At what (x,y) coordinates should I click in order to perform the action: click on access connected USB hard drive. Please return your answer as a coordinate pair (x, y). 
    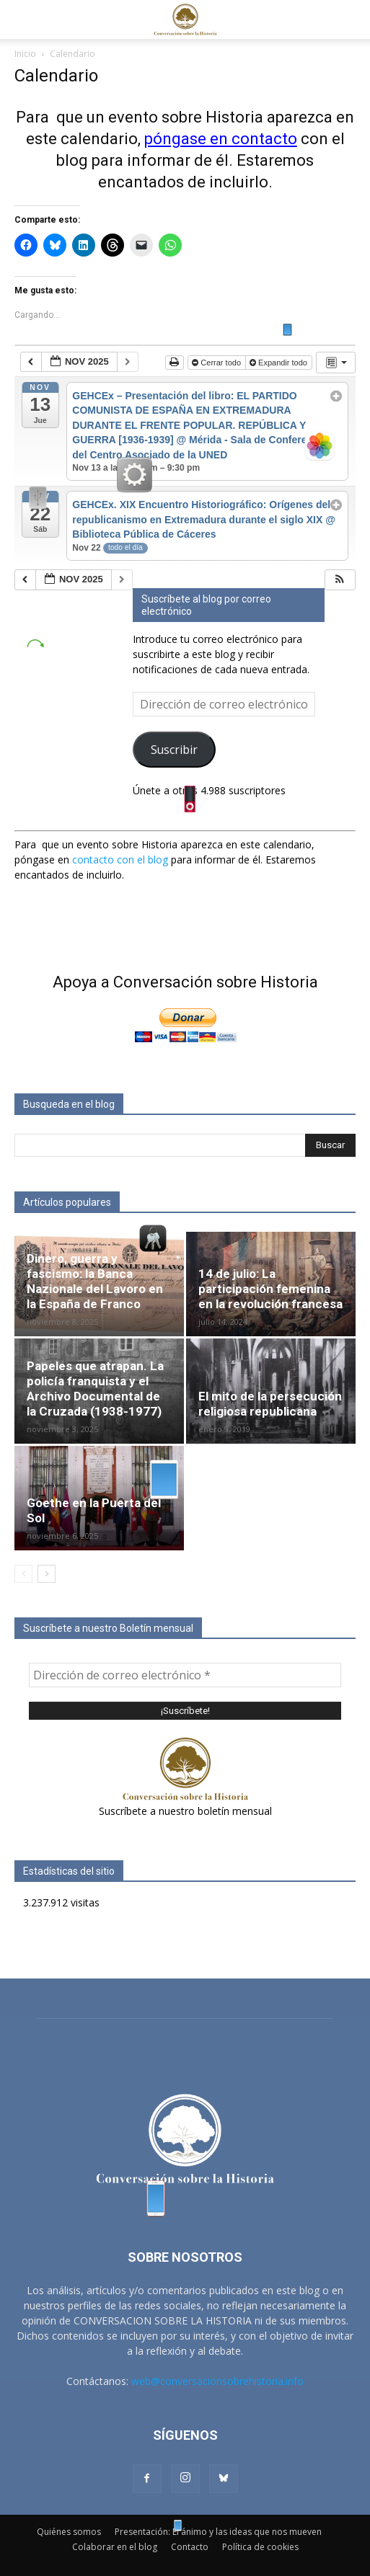
    Looking at the image, I should click on (38, 497).